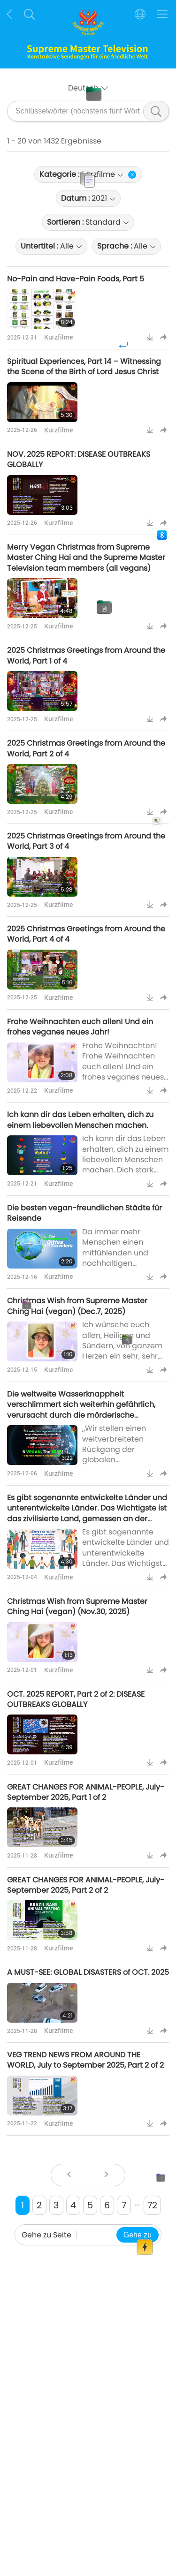 The image size is (176, 2576). Describe the element at coordinates (87, 179) in the screenshot. I see `paste content from clipboard` at that location.